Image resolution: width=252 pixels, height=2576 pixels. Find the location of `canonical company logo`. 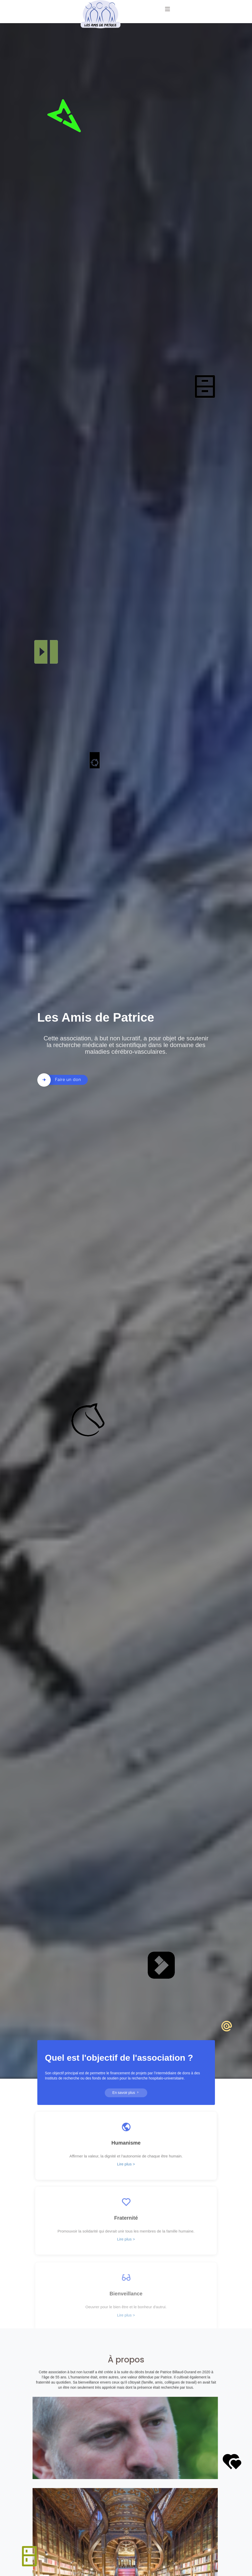

canonical company logo is located at coordinates (94, 760).